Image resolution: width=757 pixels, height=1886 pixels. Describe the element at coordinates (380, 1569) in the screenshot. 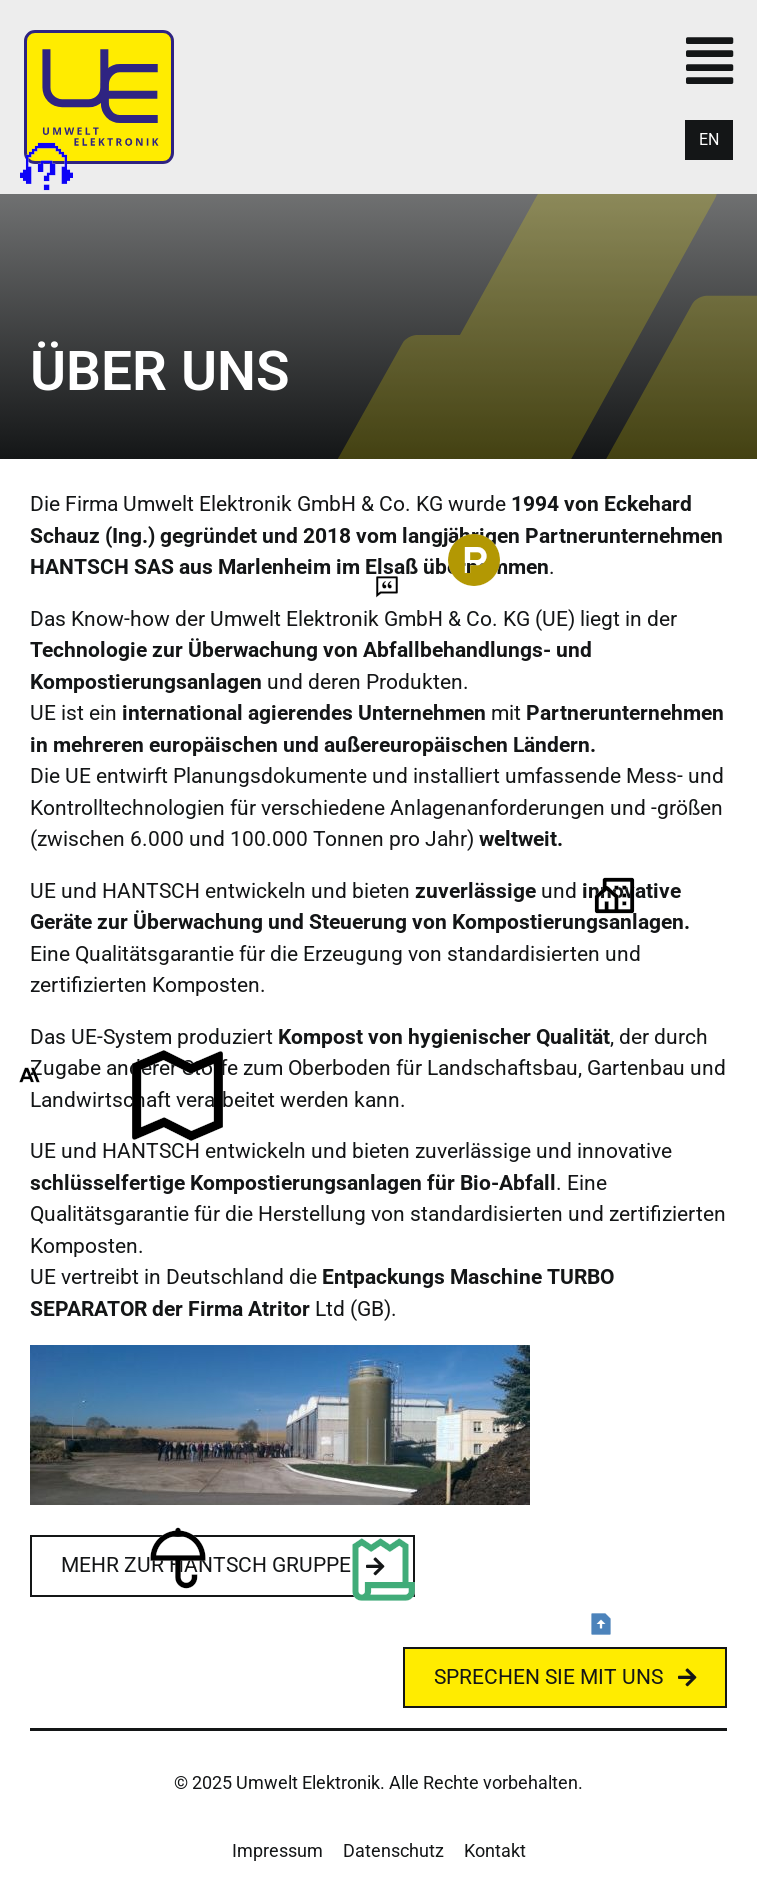

I see `view receipt or transaction history` at that location.